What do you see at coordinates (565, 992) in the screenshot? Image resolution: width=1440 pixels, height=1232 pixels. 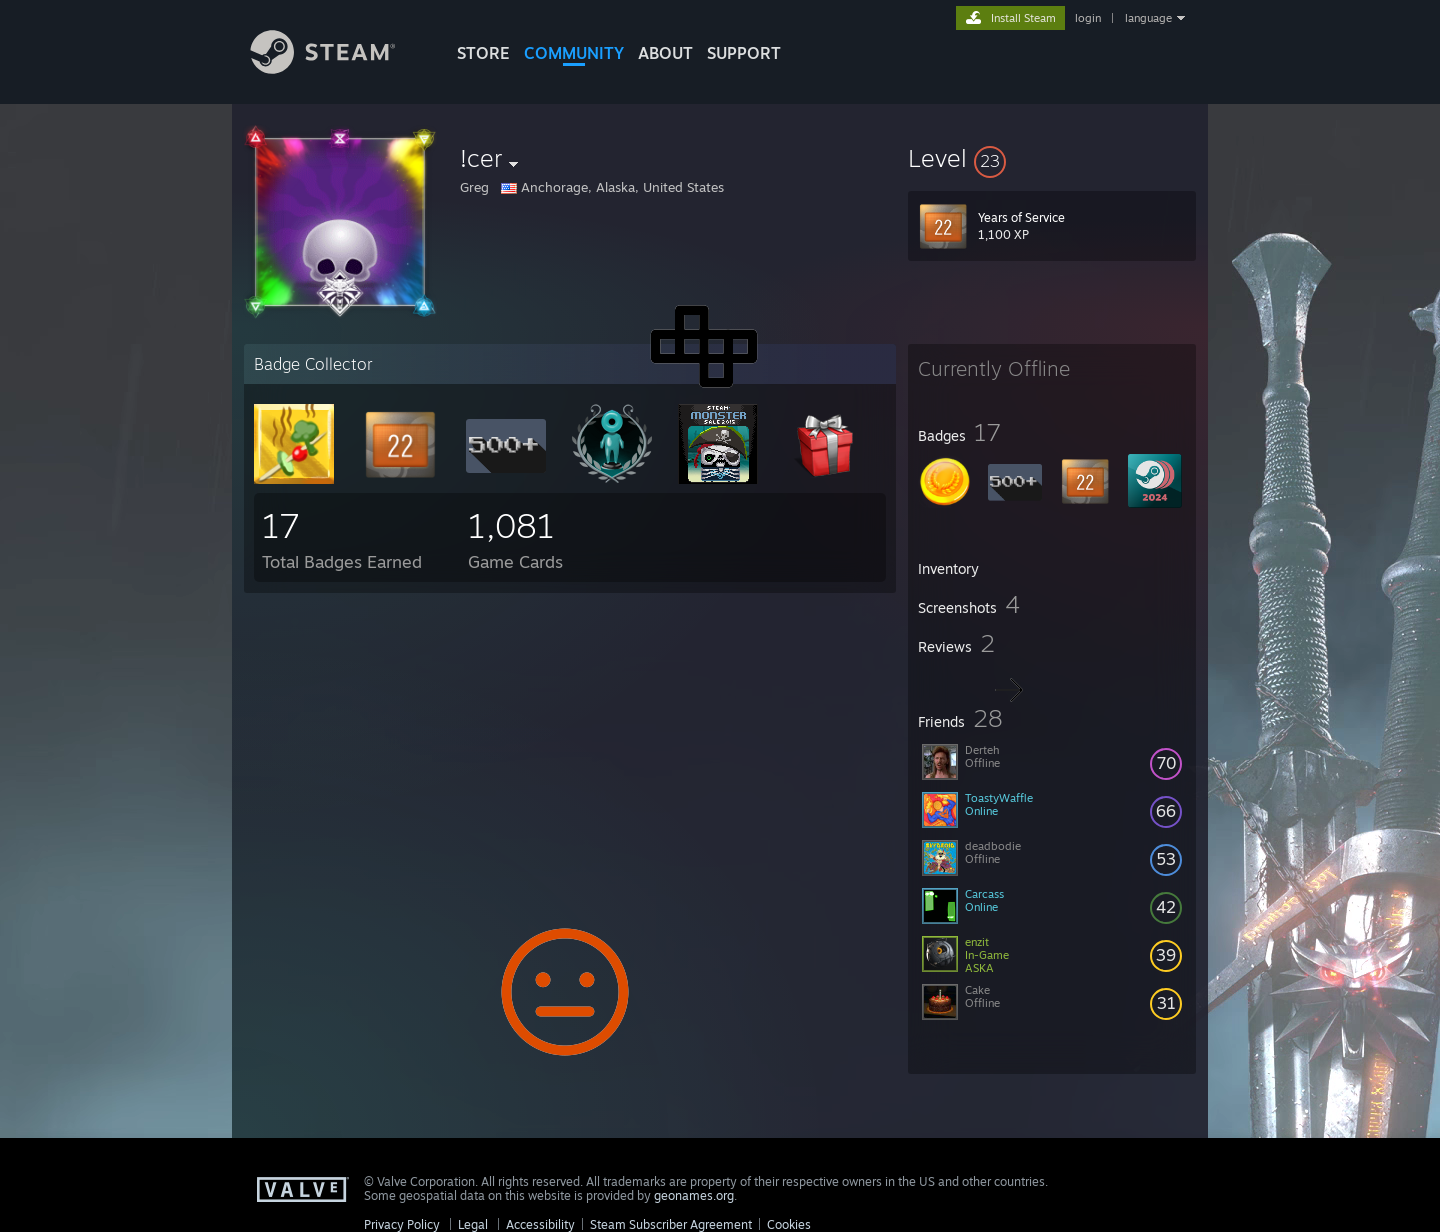 I see `rate your experience as neutral` at bounding box center [565, 992].